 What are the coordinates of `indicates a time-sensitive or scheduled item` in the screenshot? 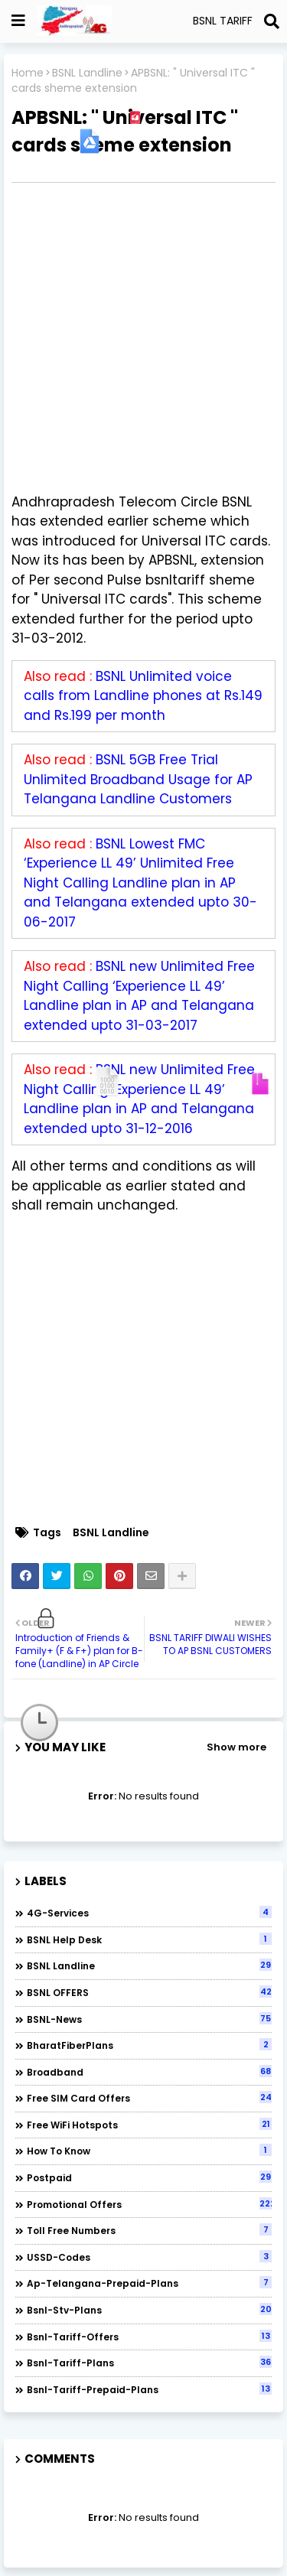 It's located at (39, 1722).